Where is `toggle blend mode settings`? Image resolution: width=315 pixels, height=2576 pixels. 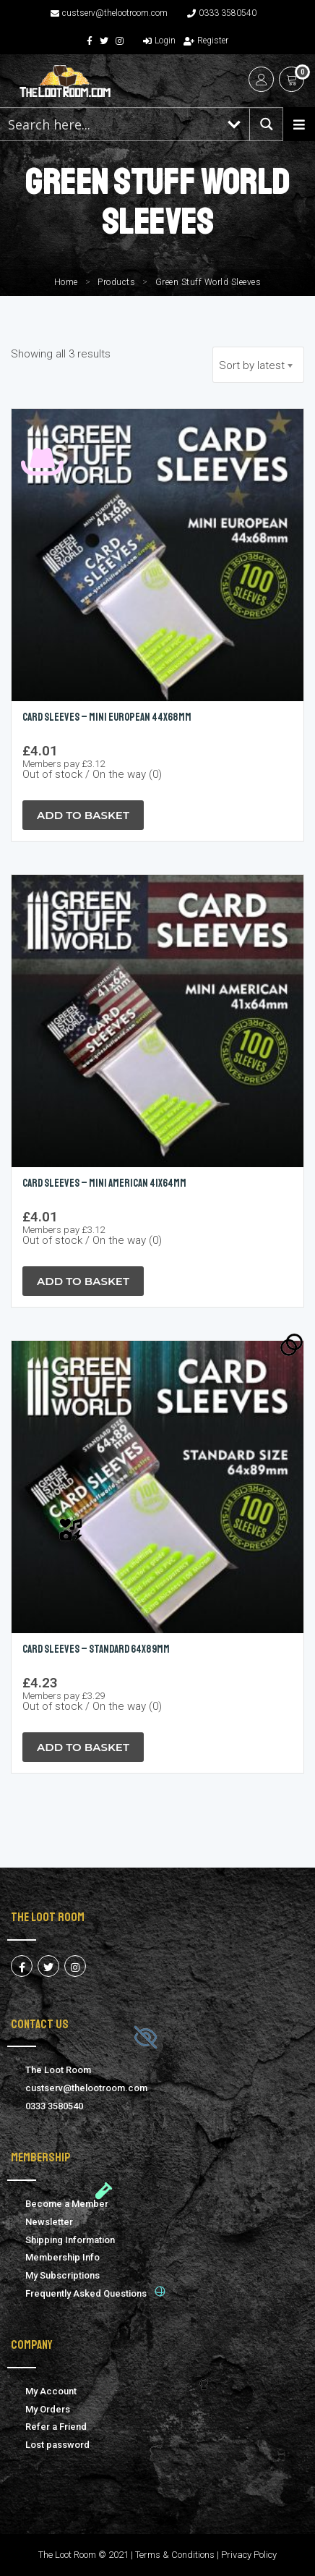
toggle blend mode settings is located at coordinates (291, 1344).